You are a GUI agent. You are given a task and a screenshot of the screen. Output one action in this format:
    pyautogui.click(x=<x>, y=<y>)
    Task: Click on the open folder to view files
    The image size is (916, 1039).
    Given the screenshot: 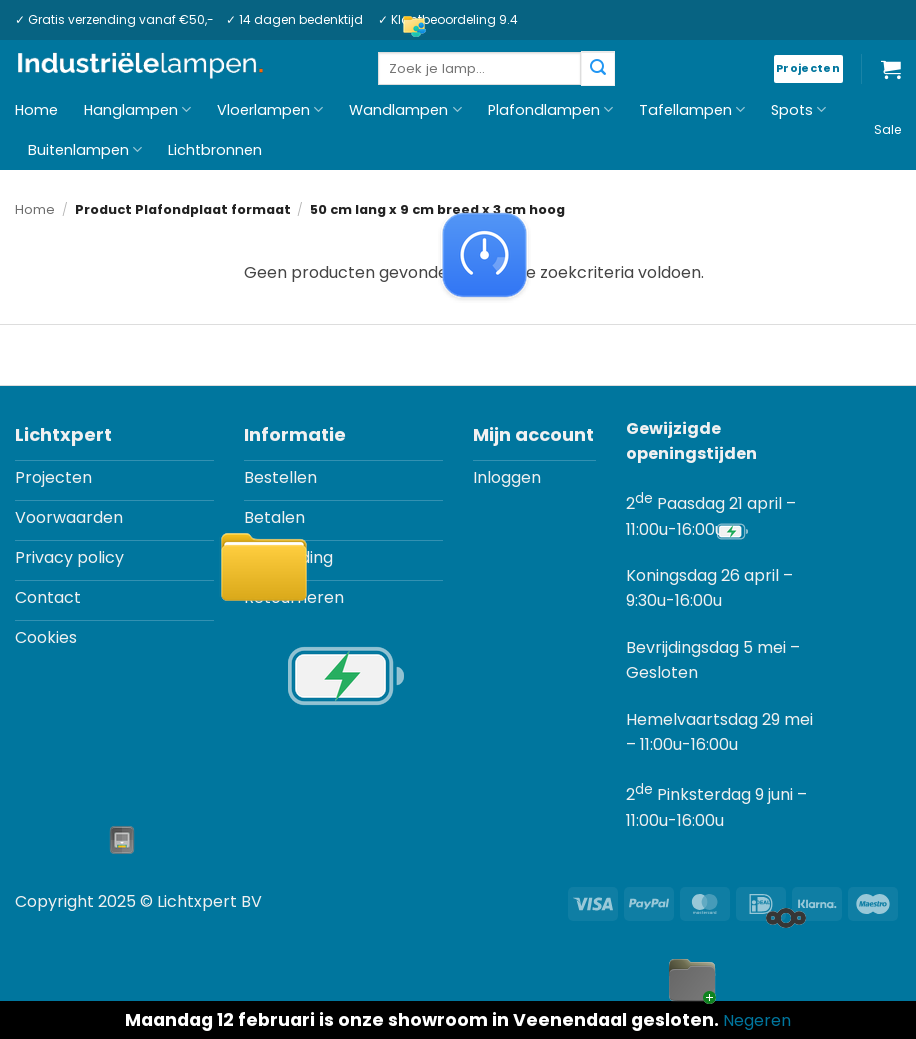 What is the action you would take?
    pyautogui.click(x=264, y=567)
    